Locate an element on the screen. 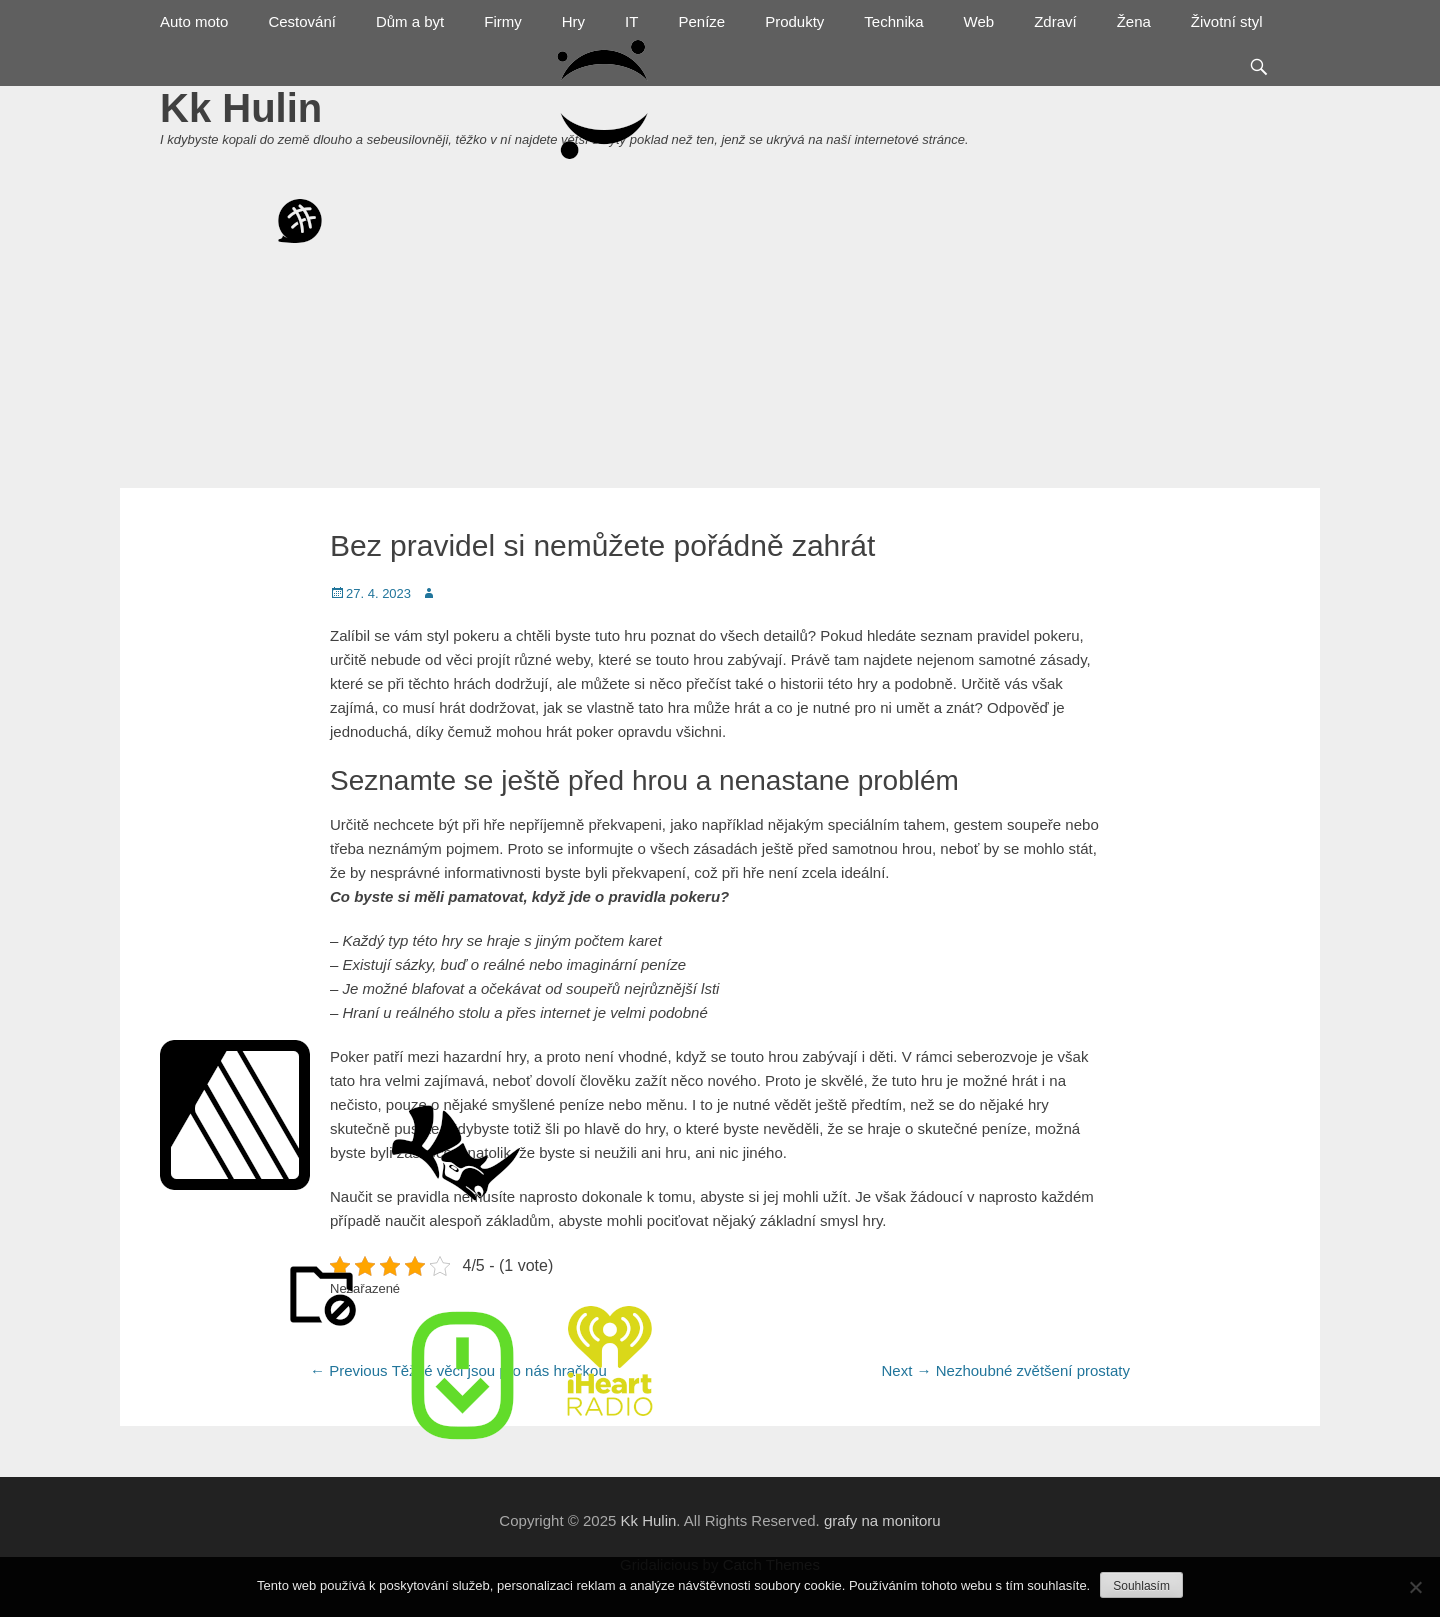  access denied to this folder is located at coordinates (321, 1294).